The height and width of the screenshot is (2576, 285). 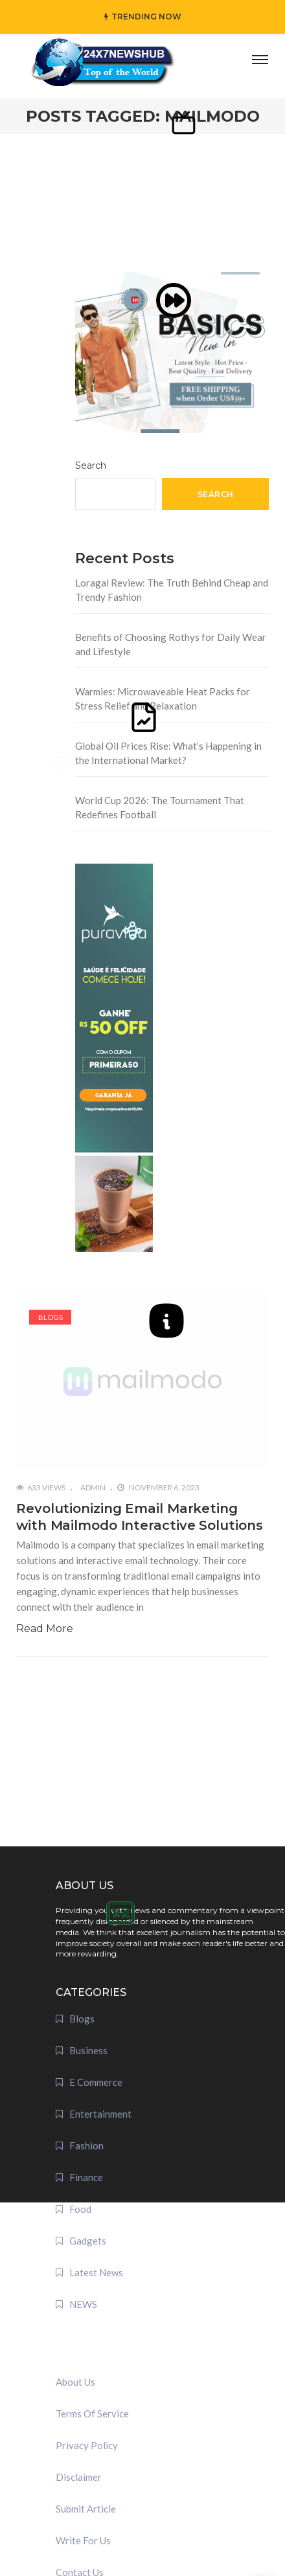 What do you see at coordinates (183, 122) in the screenshot?
I see `access tv or video streaming content` at bounding box center [183, 122].